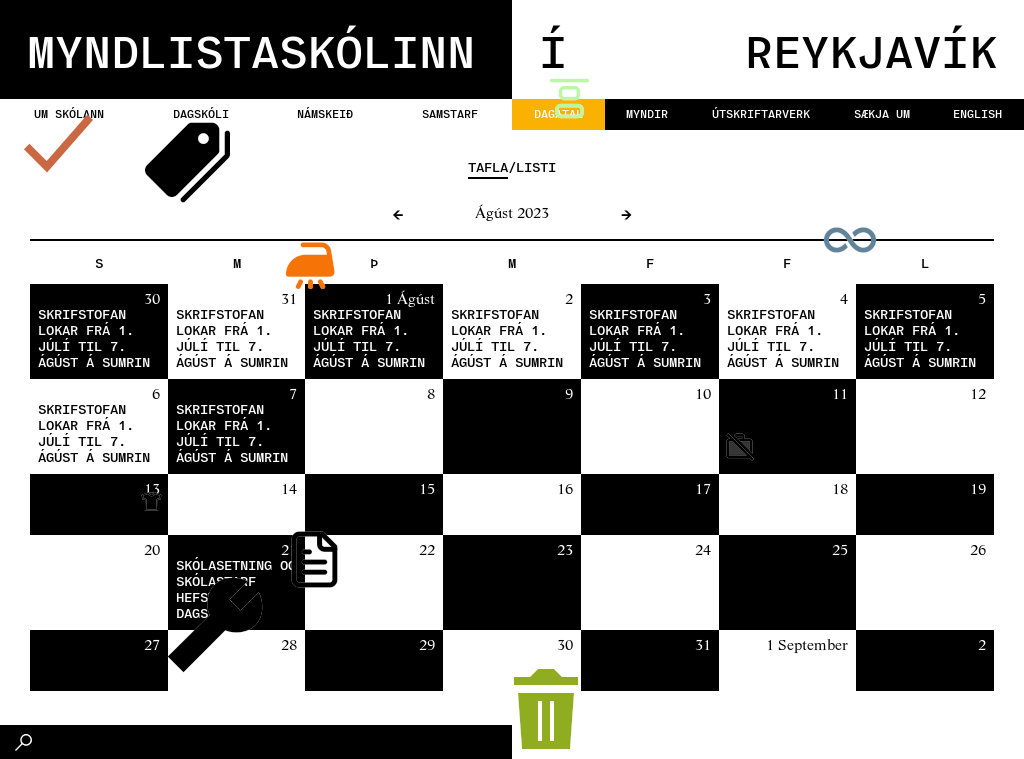  What do you see at coordinates (569, 98) in the screenshot?
I see `align items to the top of the container` at bounding box center [569, 98].